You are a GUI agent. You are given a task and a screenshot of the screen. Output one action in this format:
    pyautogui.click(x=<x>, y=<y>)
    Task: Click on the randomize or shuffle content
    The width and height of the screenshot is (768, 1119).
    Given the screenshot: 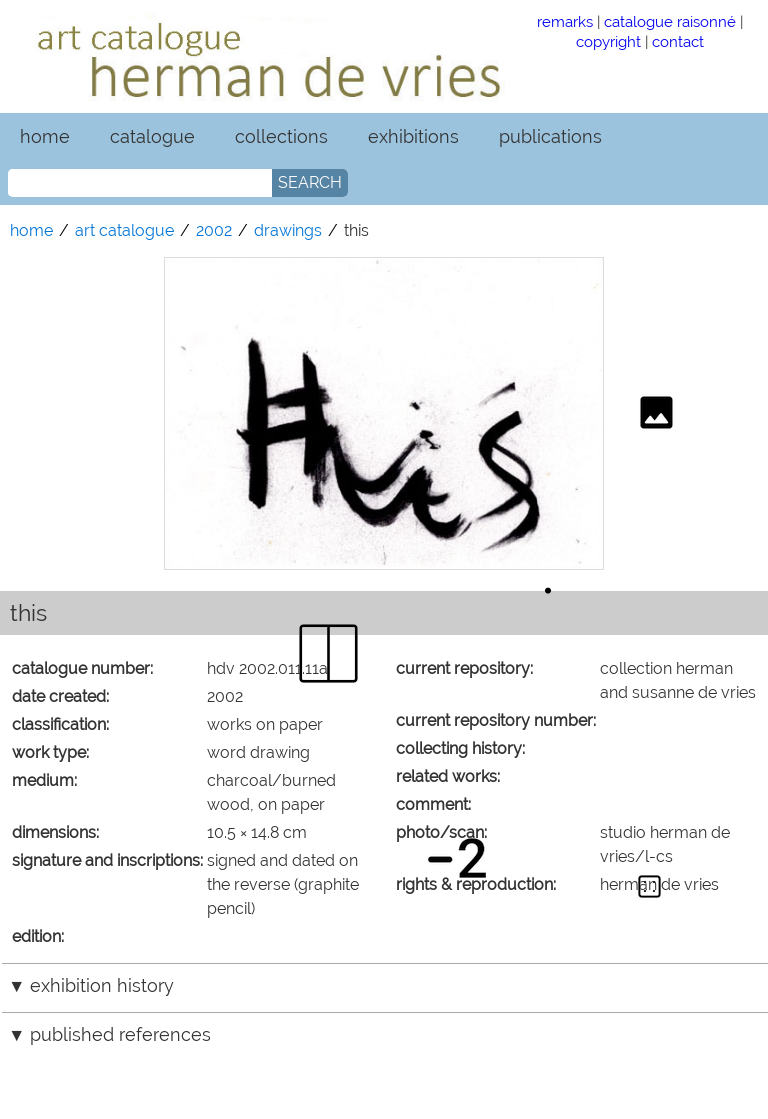 What is the action you would take?
    pyautogui.click(x=649, y=886)
    